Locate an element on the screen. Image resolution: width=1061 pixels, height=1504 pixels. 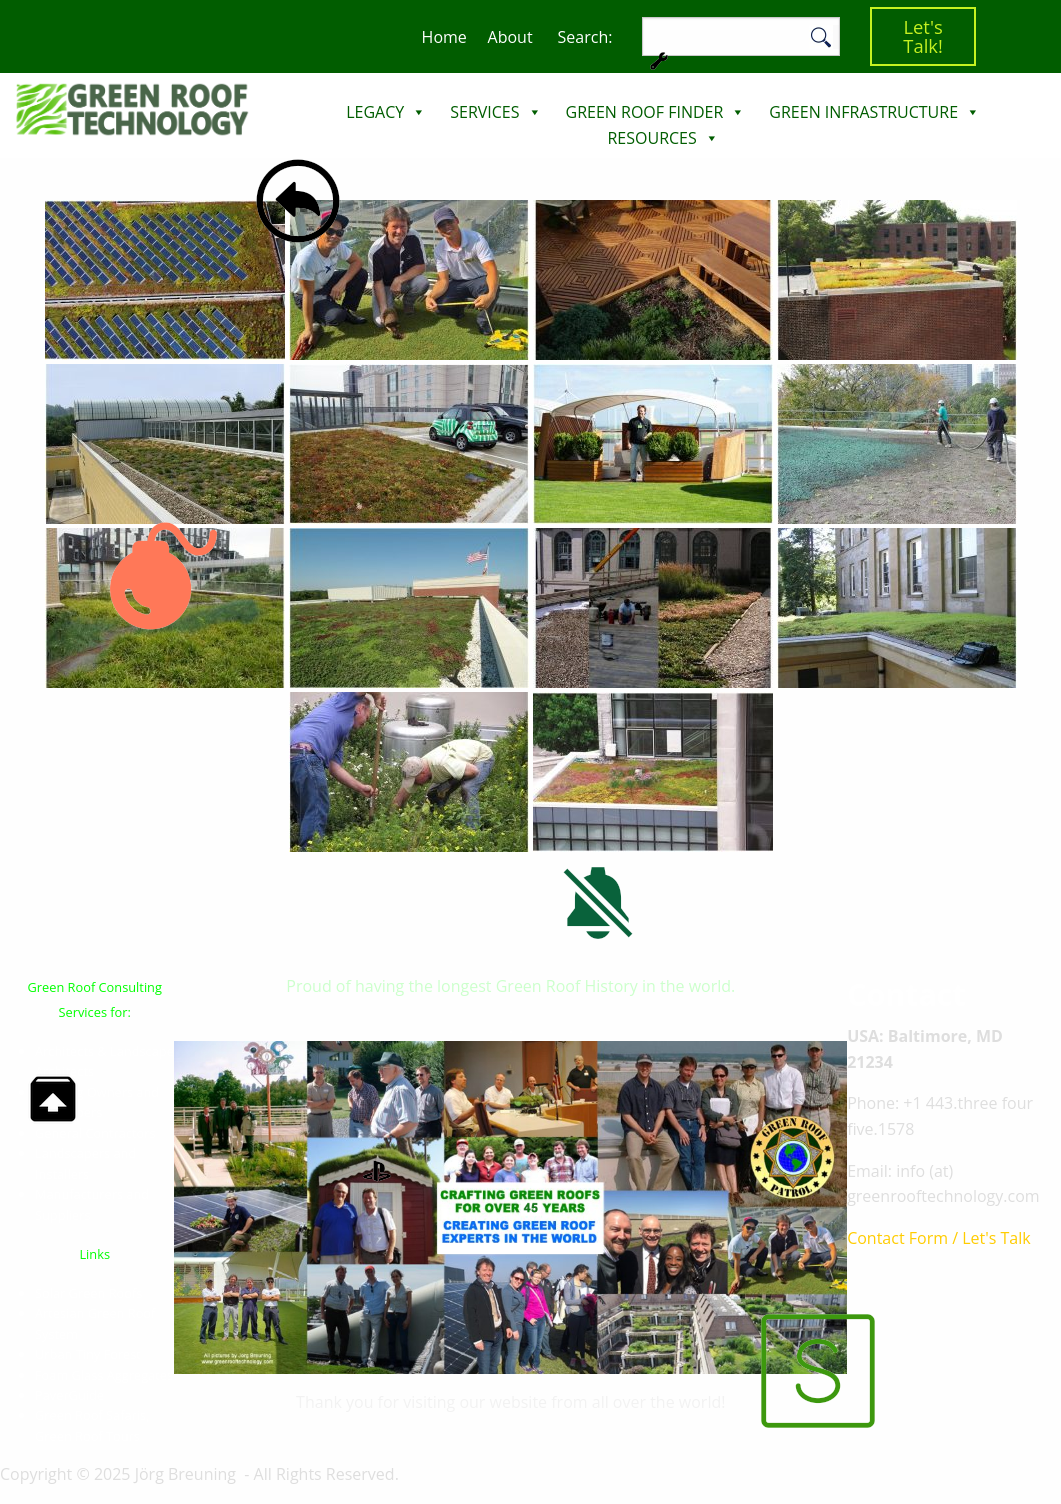
undo the last action is located at coordinates (298, 201).